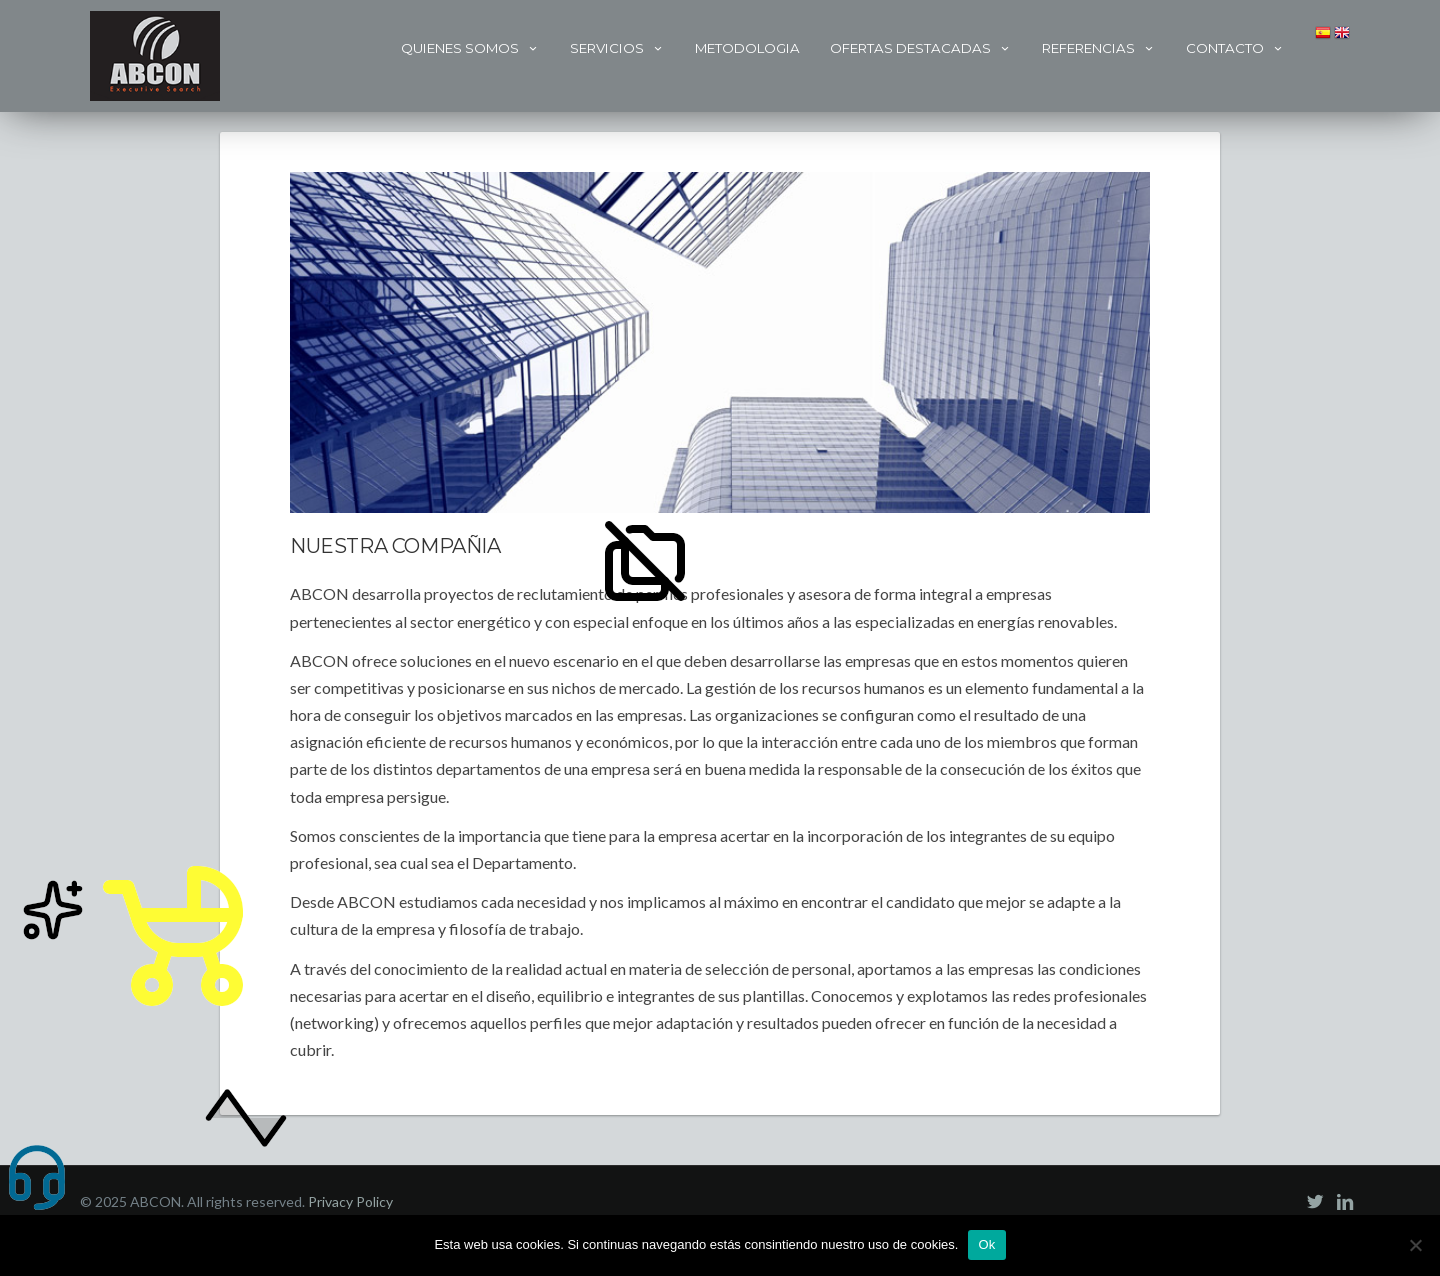 This screenshot has height=1276, width=1440. I want to click on select triangle waveform for audio synthesis, so click(246, 1118).